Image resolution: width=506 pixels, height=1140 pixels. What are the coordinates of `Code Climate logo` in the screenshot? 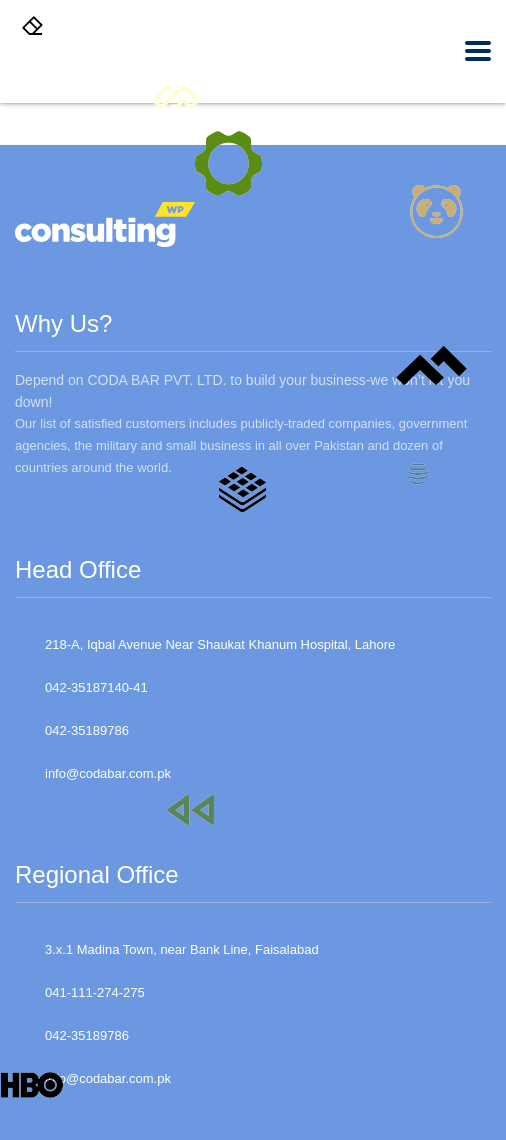 It's located at (431, 365).